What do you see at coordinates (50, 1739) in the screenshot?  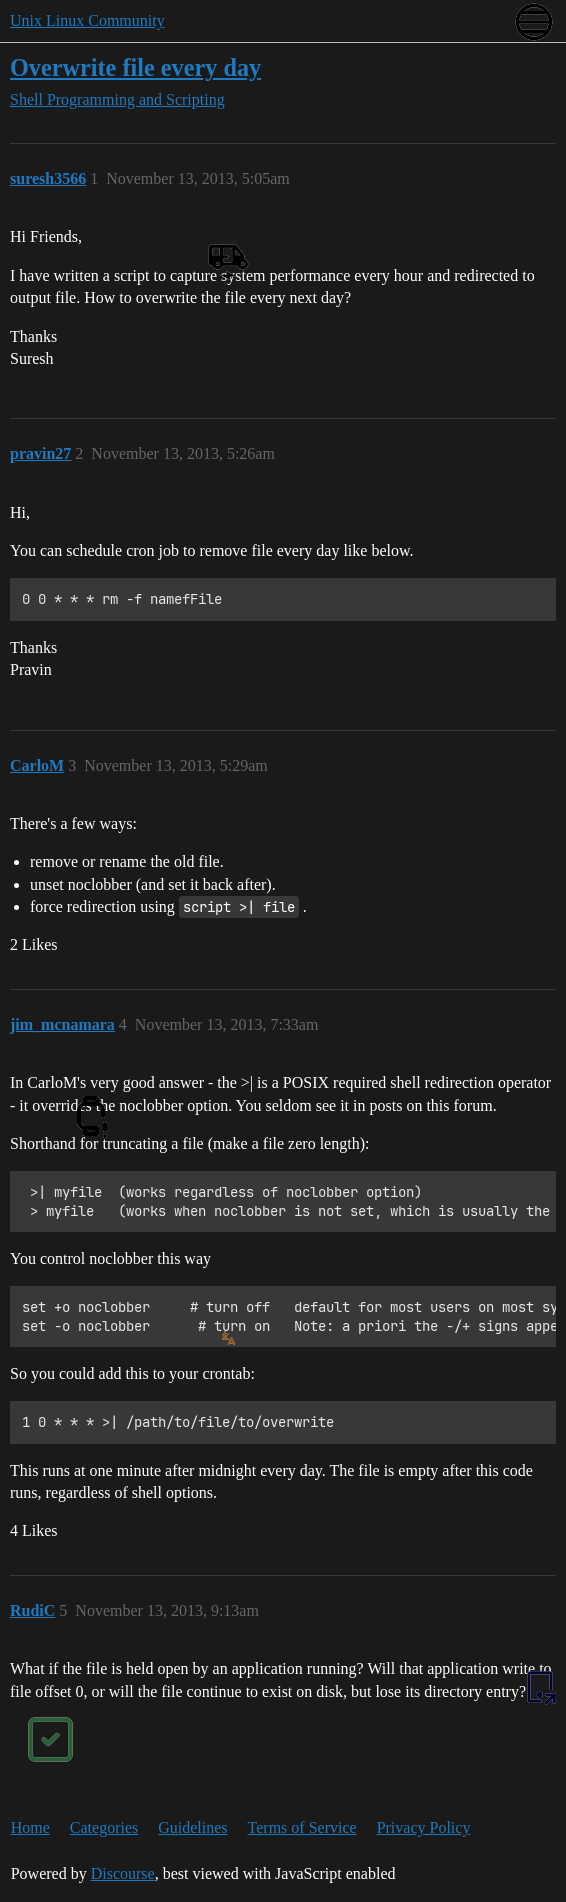 I see `mark a task or item as complete` at bounding box center [50, 1739].